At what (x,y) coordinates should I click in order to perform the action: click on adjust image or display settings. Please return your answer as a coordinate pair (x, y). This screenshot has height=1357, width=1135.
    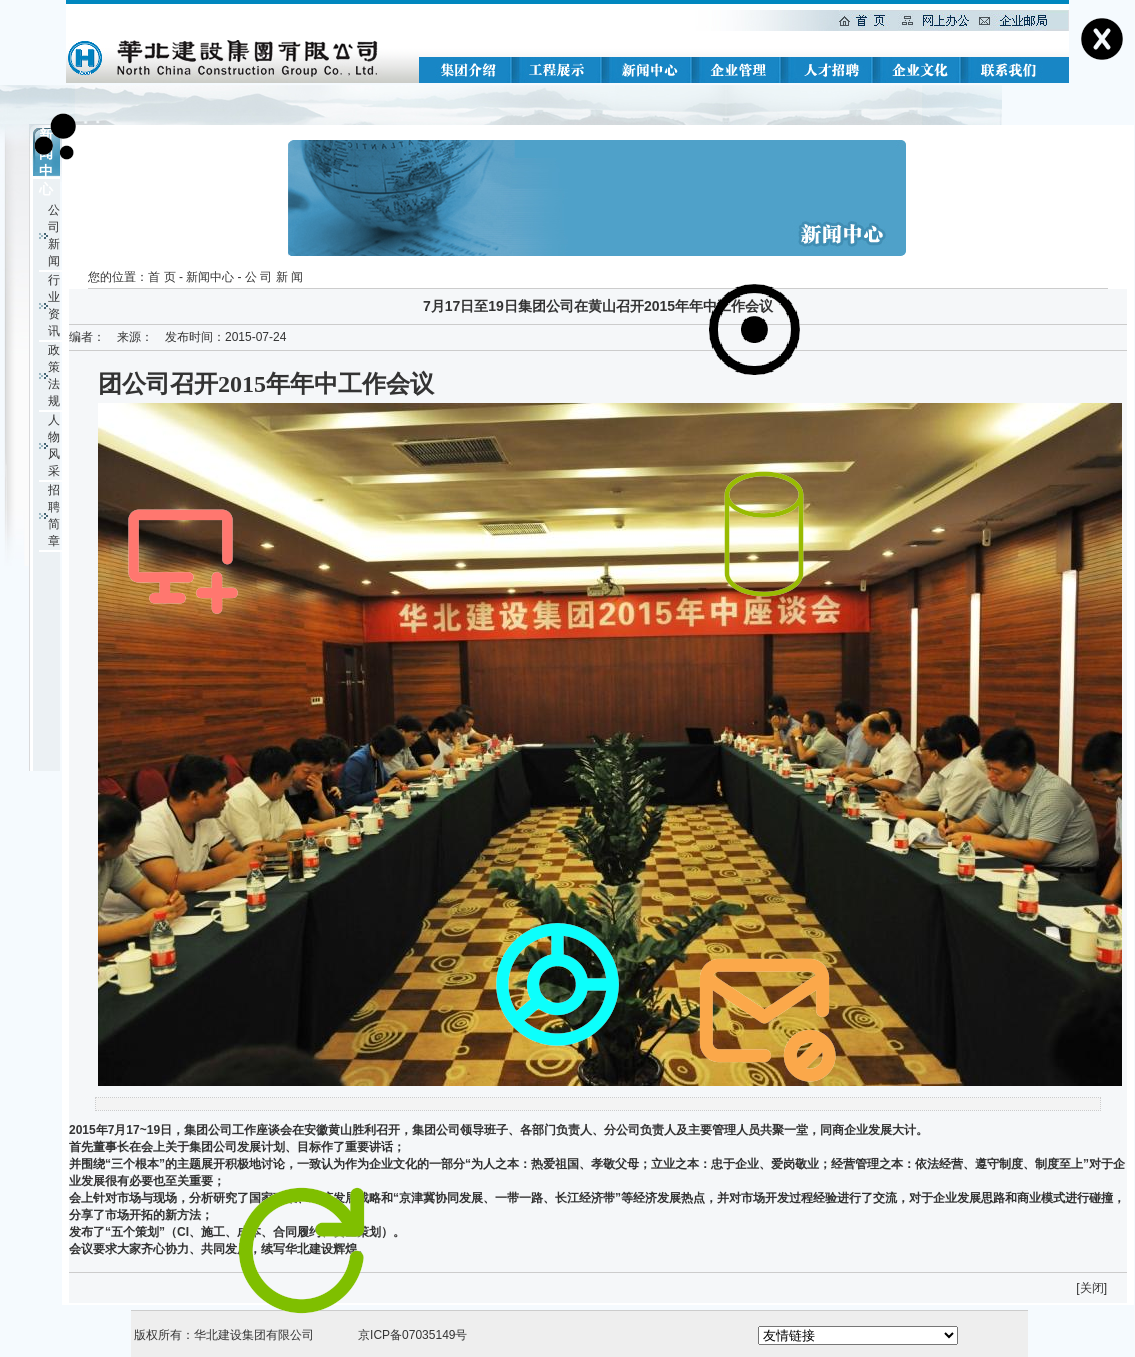
    Looking at the image, I should click on (754, 329).